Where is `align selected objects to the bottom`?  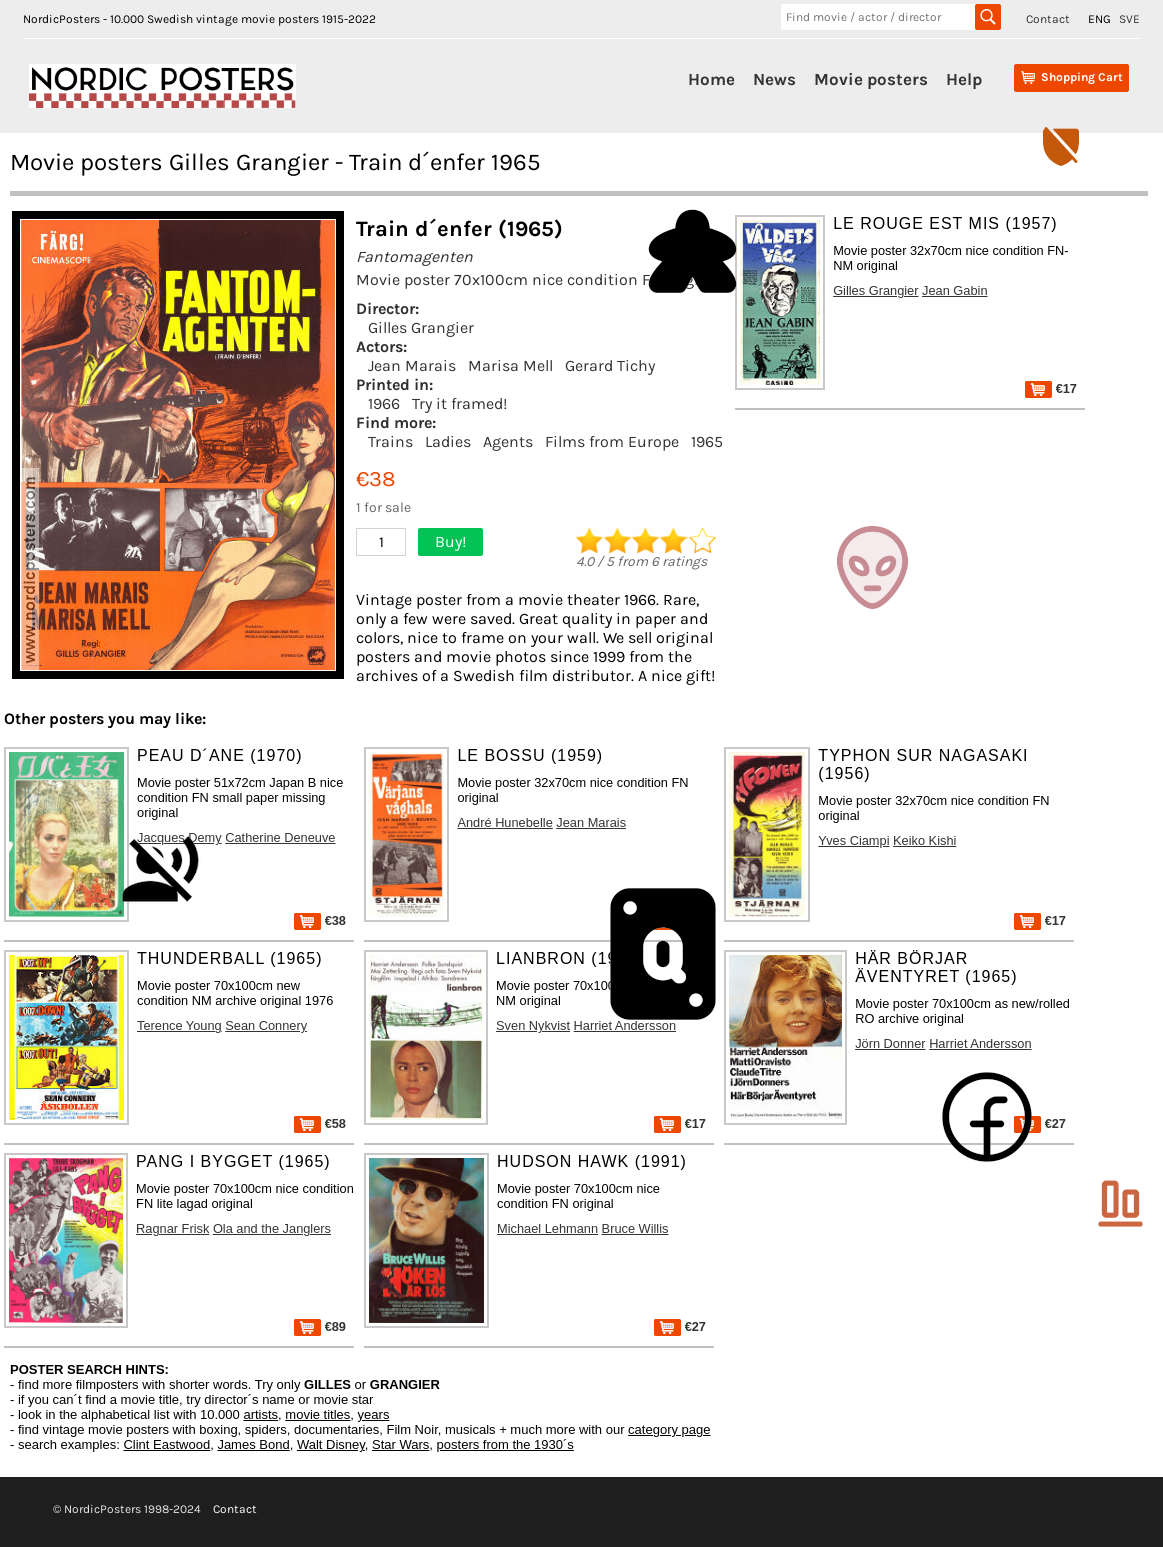 align selected objects to the bottom is located at coordinates (1120, 1204).